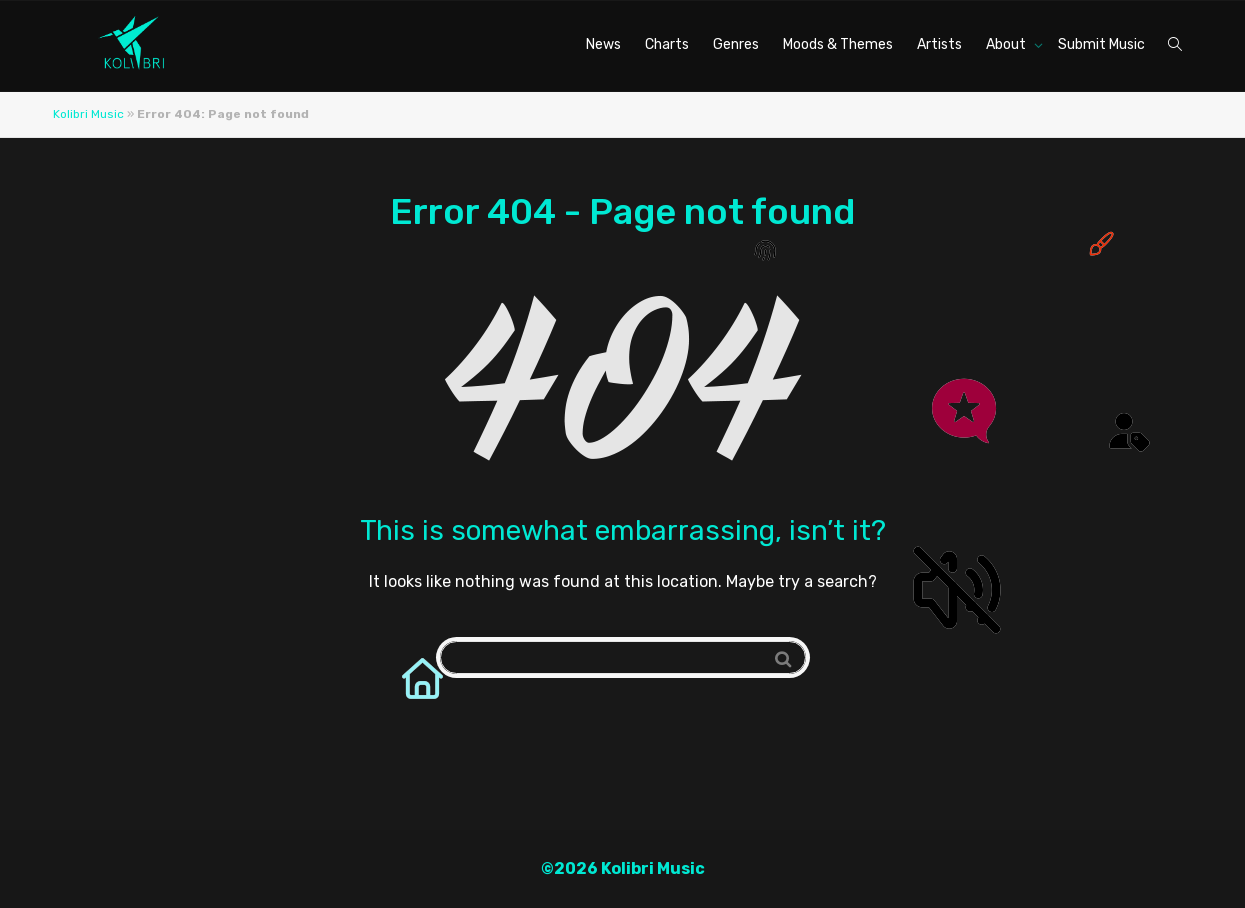 The height and width of the screenshot is (908, 1245). What do you see at coordinates (422, 678) in the screenshot?
I see `navigate to home screen` at bounding box center [422, 678].